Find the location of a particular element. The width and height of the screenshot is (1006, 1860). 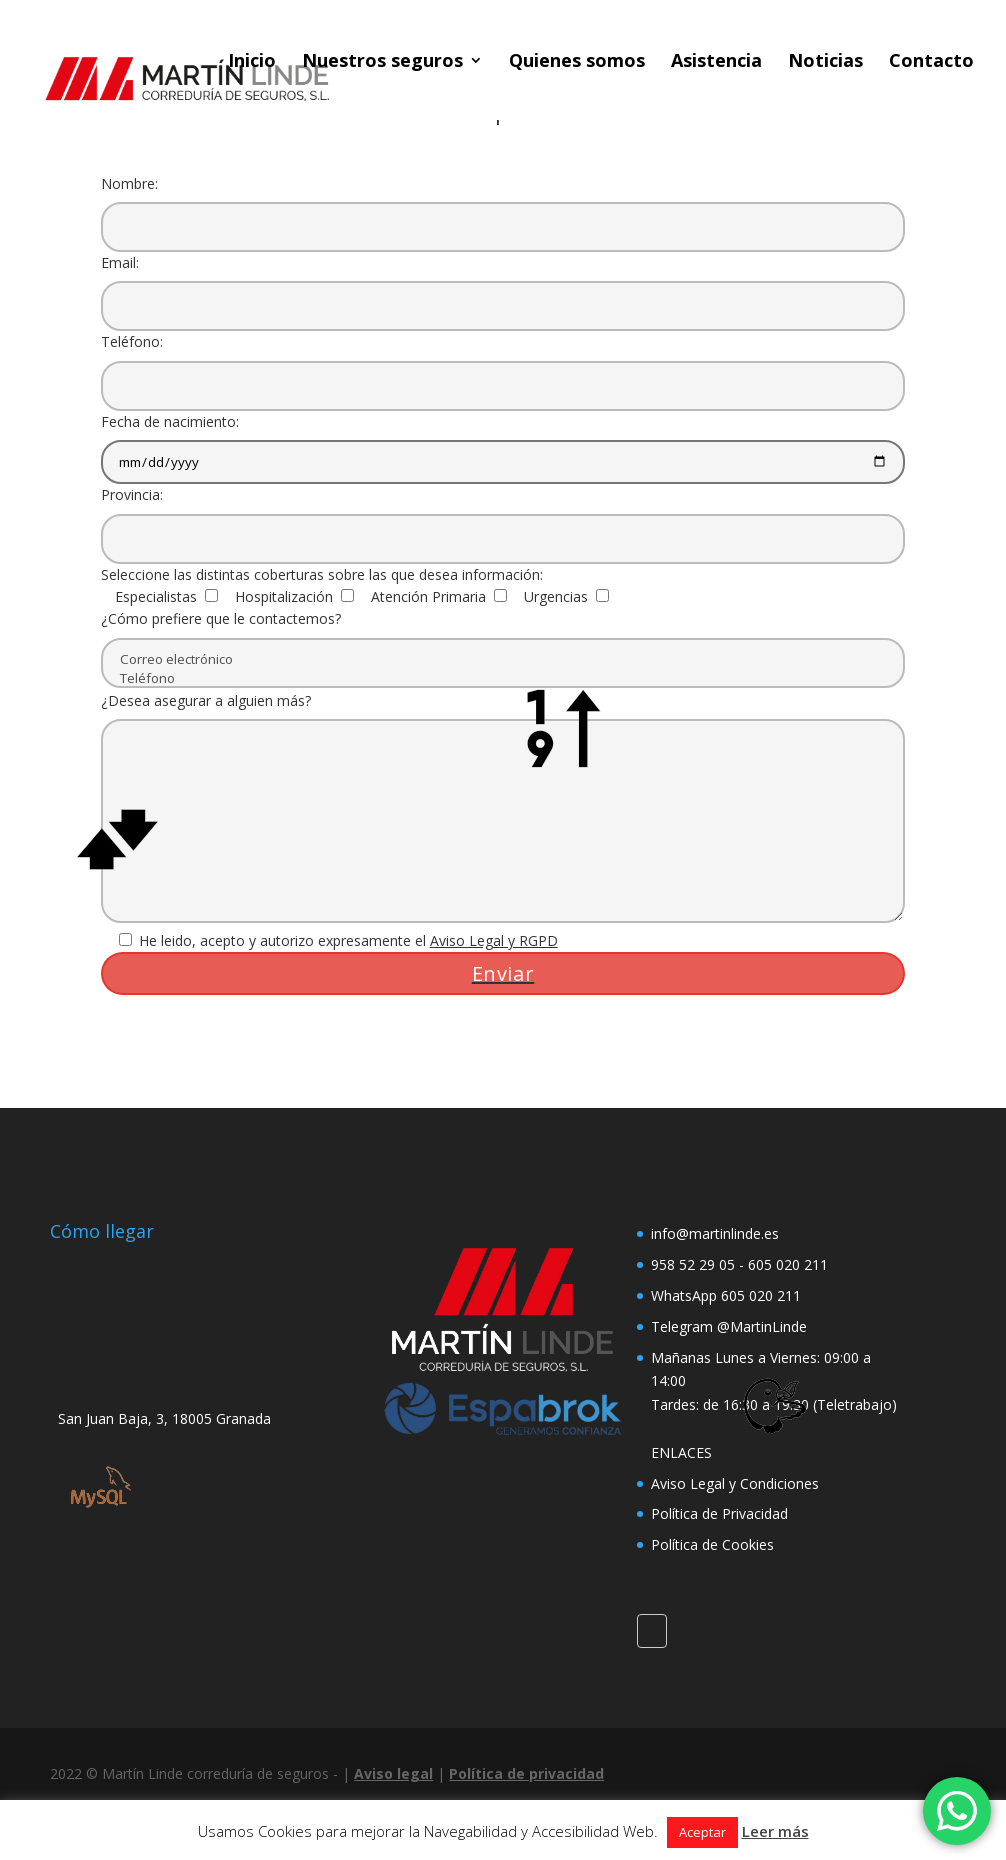

MySQL database service or connection is located at coordinates (101, 1487).